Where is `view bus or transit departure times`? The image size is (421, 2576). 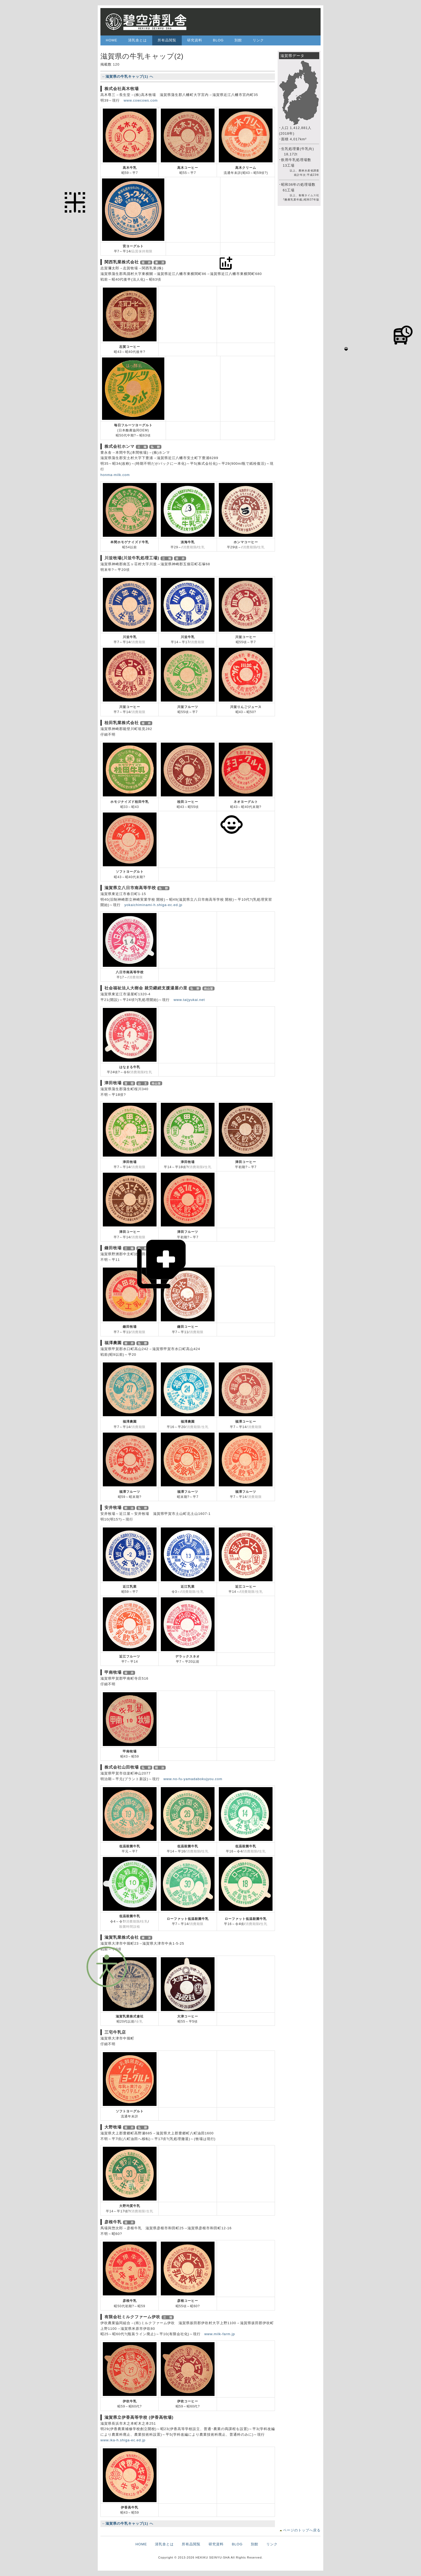
view bus or transit departure times is located at coordinates (403, 335).